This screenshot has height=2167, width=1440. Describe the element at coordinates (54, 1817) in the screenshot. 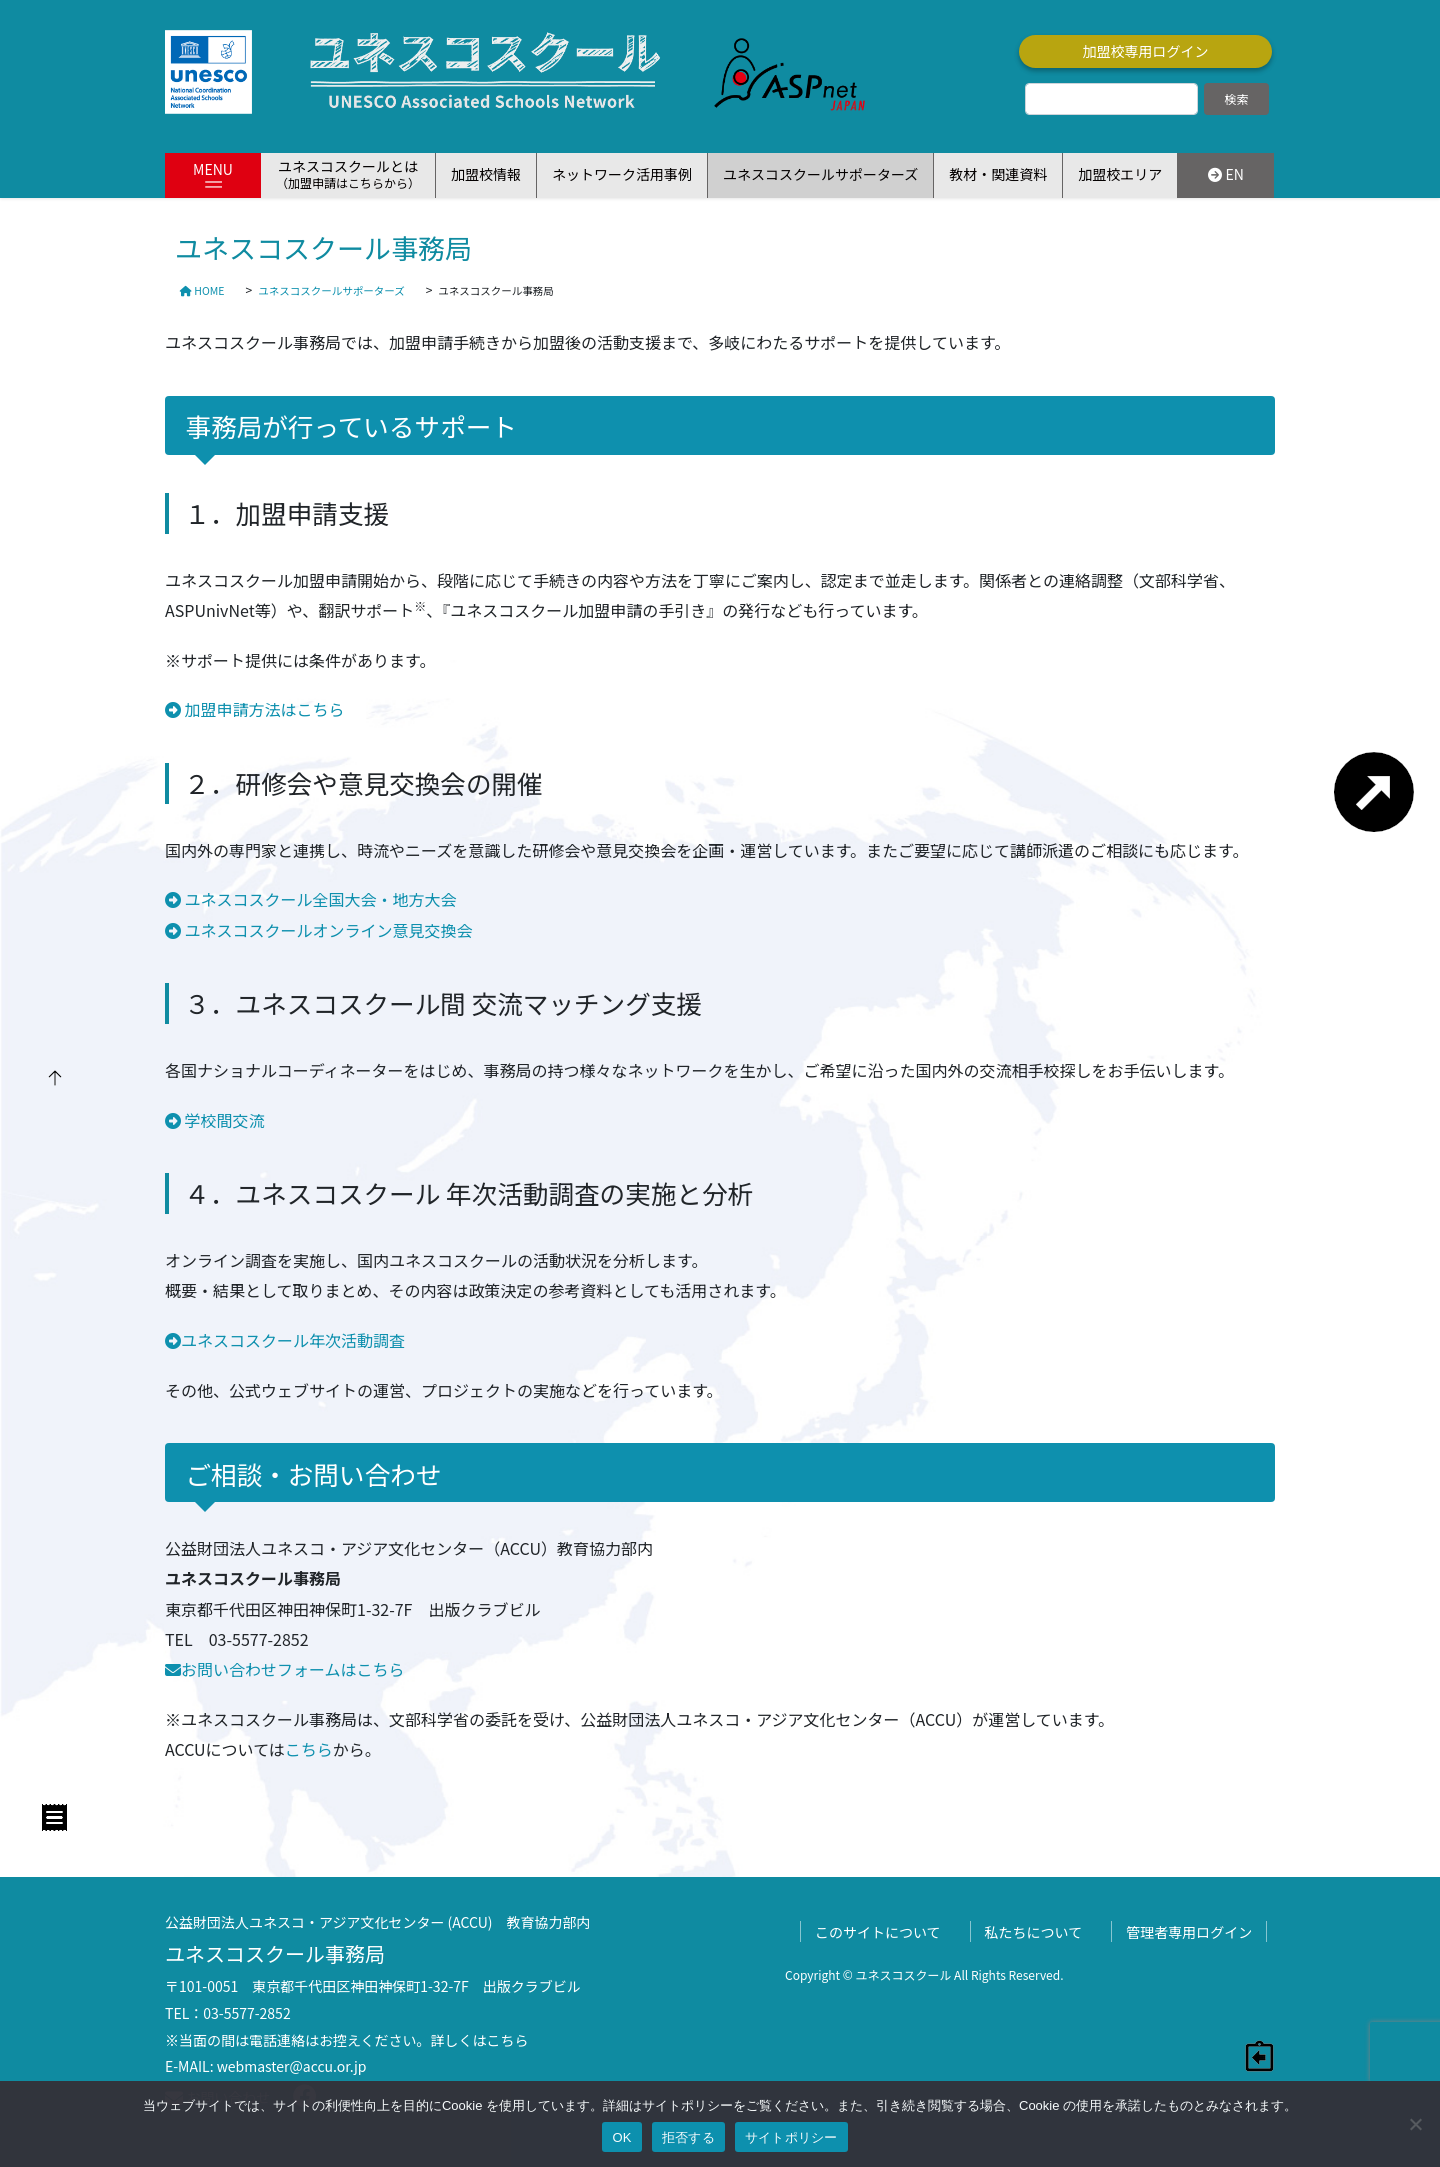

I see `view purchase receipt or transaction history` at that location.